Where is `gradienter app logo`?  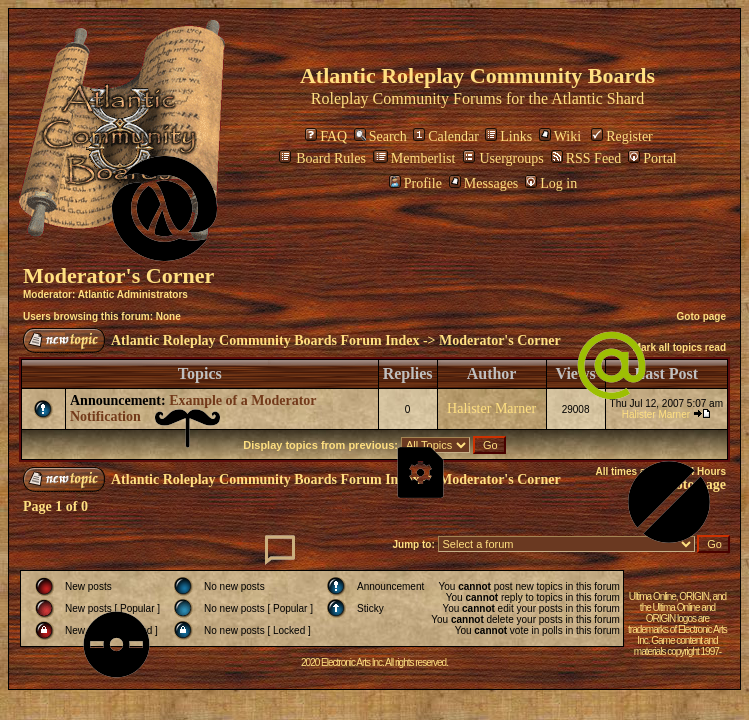 gradienter app logo is located at coordinates (116, 644).